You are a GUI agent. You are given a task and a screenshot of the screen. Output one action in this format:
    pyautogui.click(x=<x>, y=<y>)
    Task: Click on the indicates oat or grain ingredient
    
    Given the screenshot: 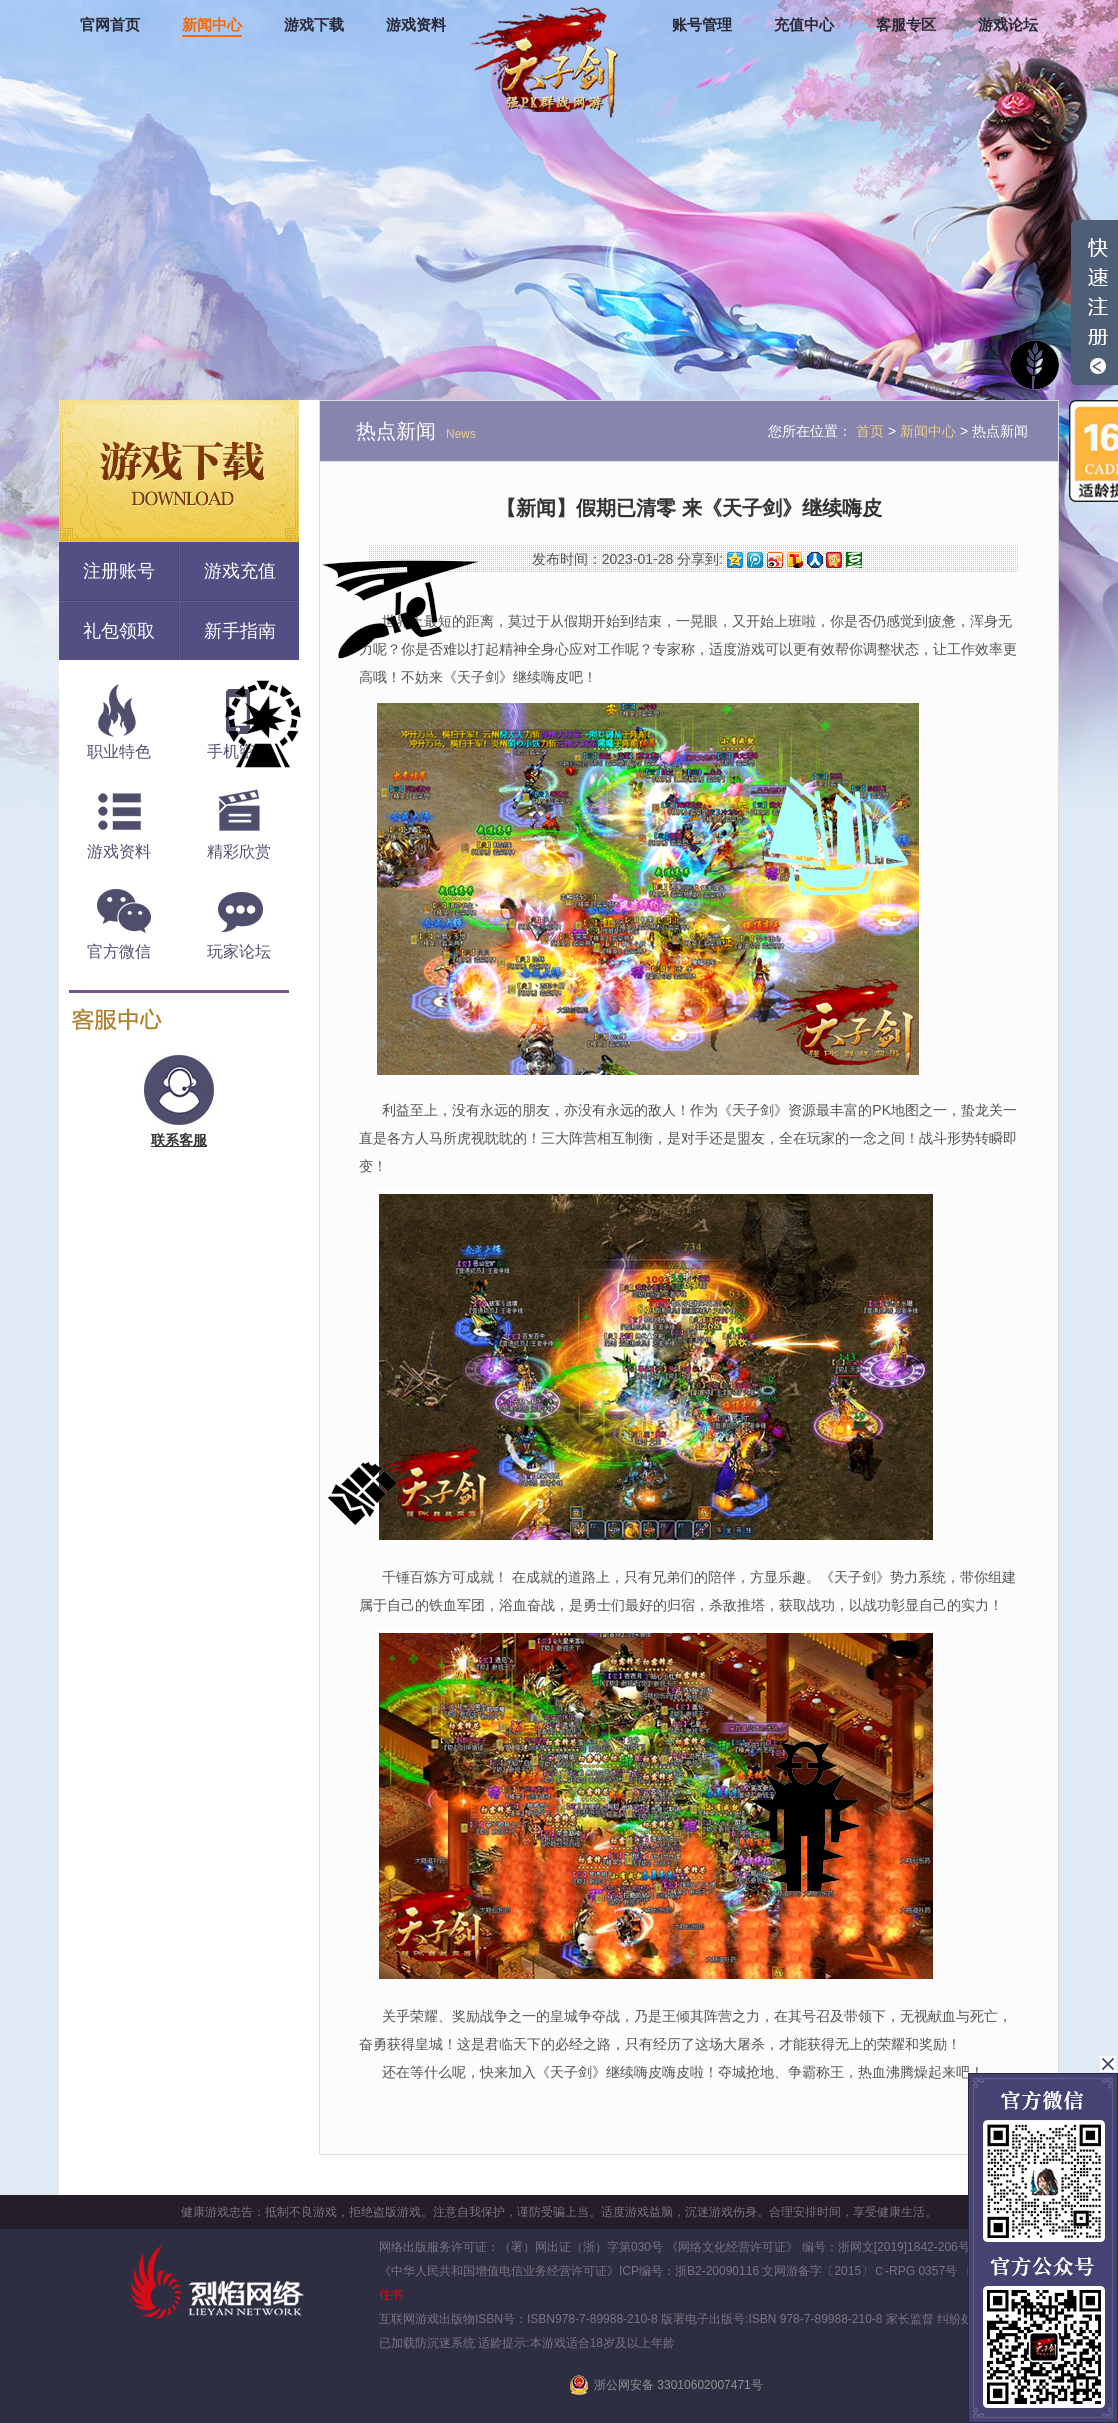 What is the action you would take?
    pyautogui.click(x=1034, y=364)
    